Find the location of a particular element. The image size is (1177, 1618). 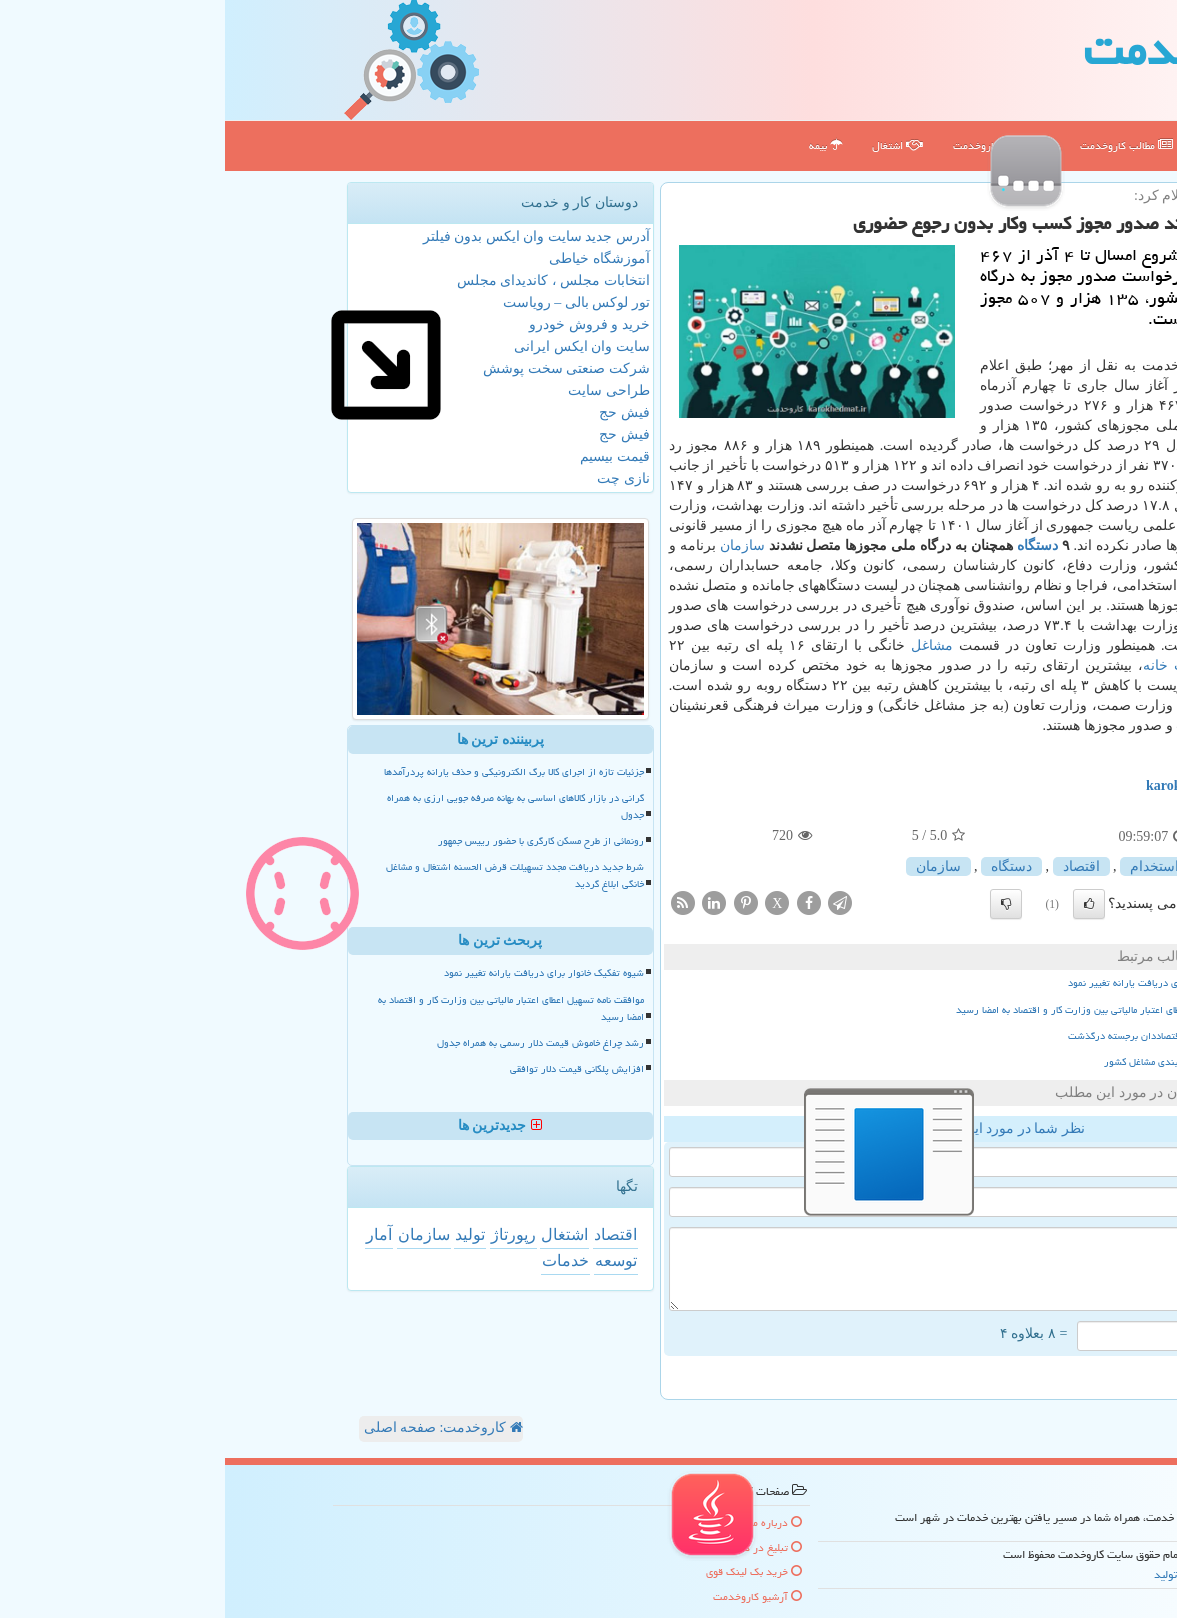

navigate to the bottom-right section is located at coordinates (386, 365).